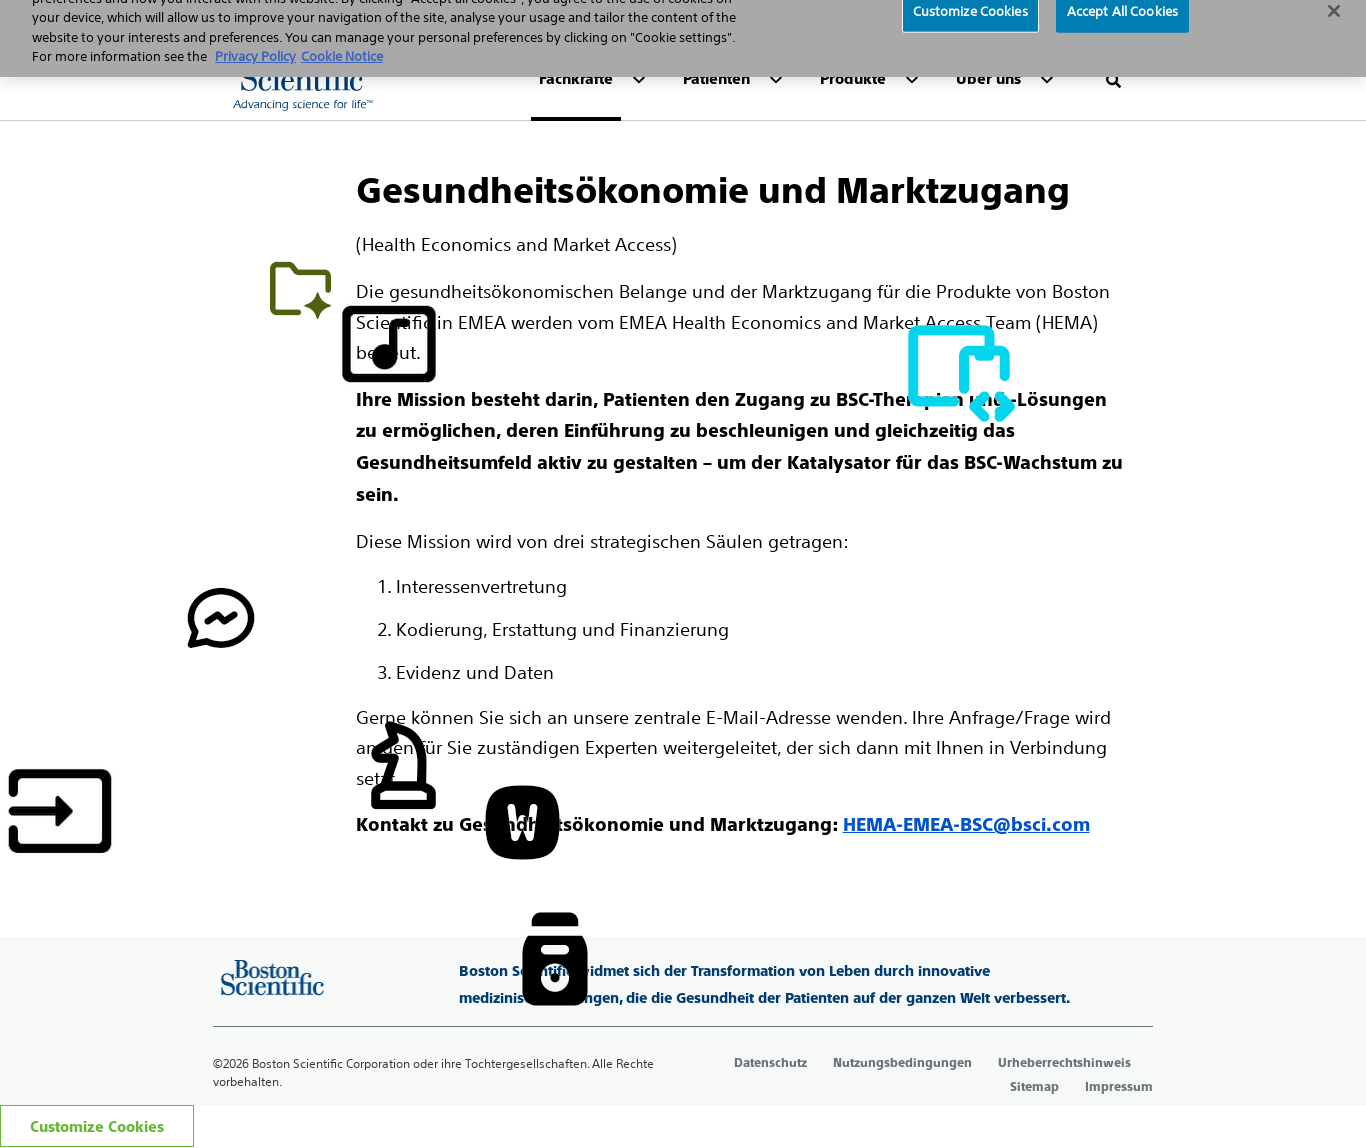 The image size is (1366, 1148). Describe the element at coordinates (522, 822) in the screenshot. I see `app icon for a service or brand starting with "W"` at that location.